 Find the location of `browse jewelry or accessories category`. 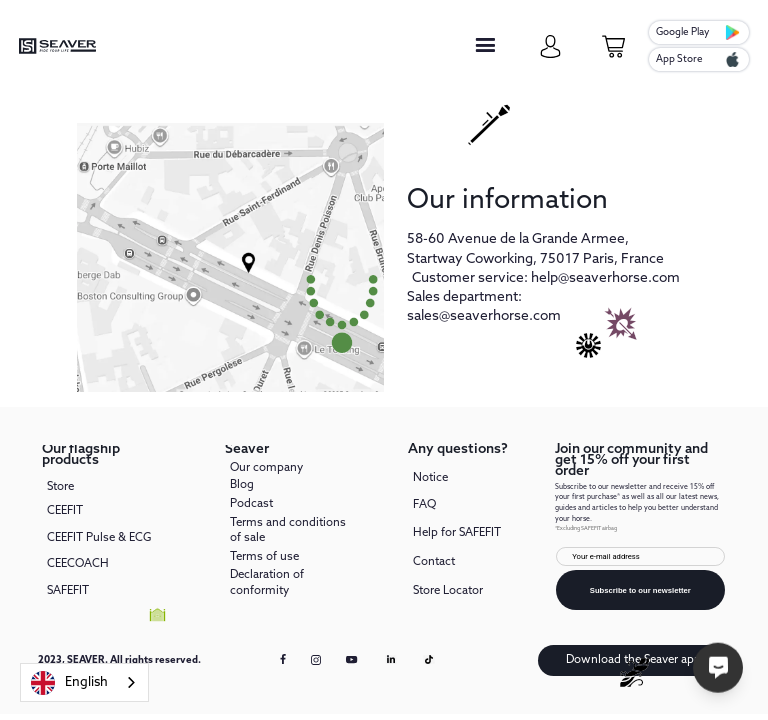

browse jewelry or accessories category is located at coordinates (342, 314).